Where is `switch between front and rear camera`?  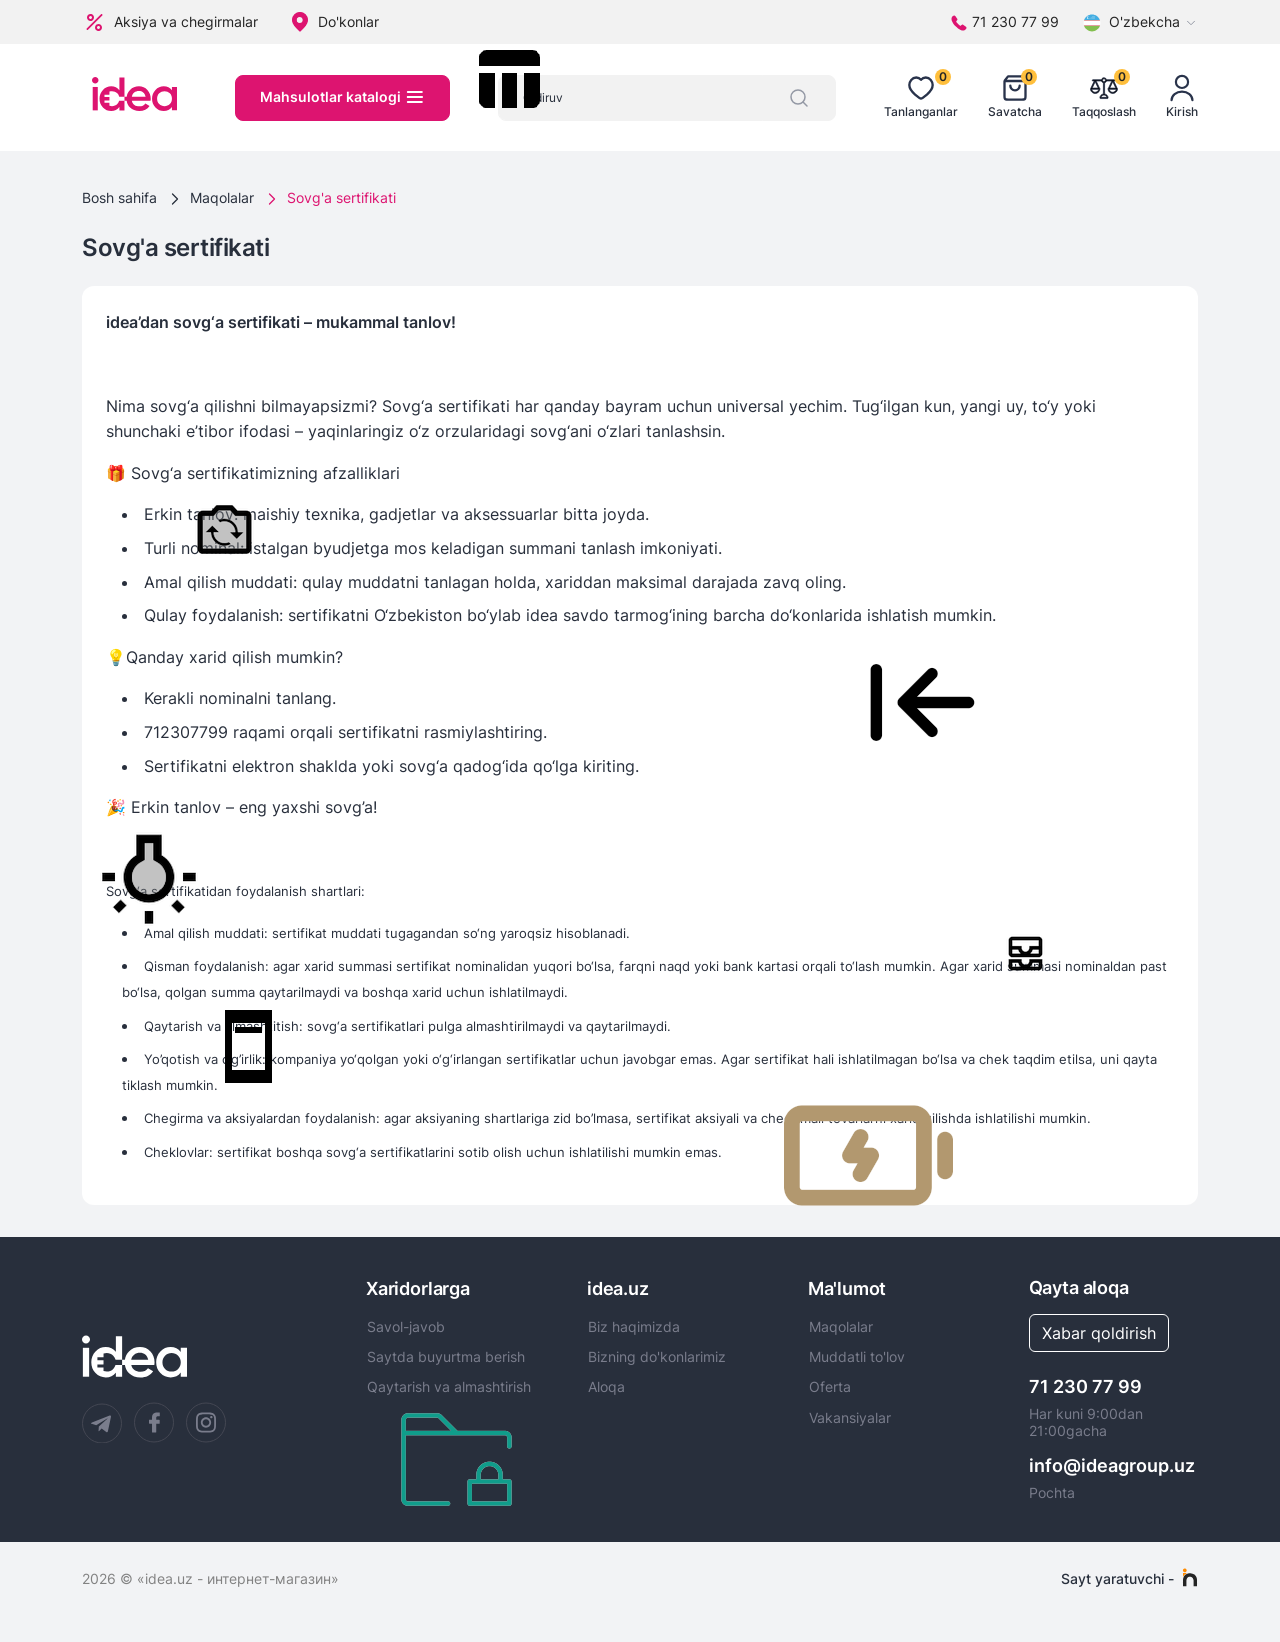
switch between front and rear camera is located at coordinates (224, 529).